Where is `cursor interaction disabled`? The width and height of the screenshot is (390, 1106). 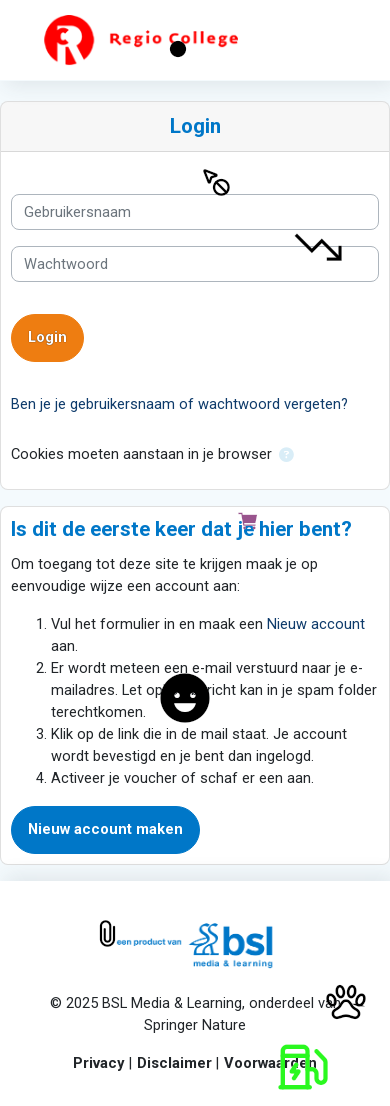
cursor interaction disabled is located at coordinates (216, 182).